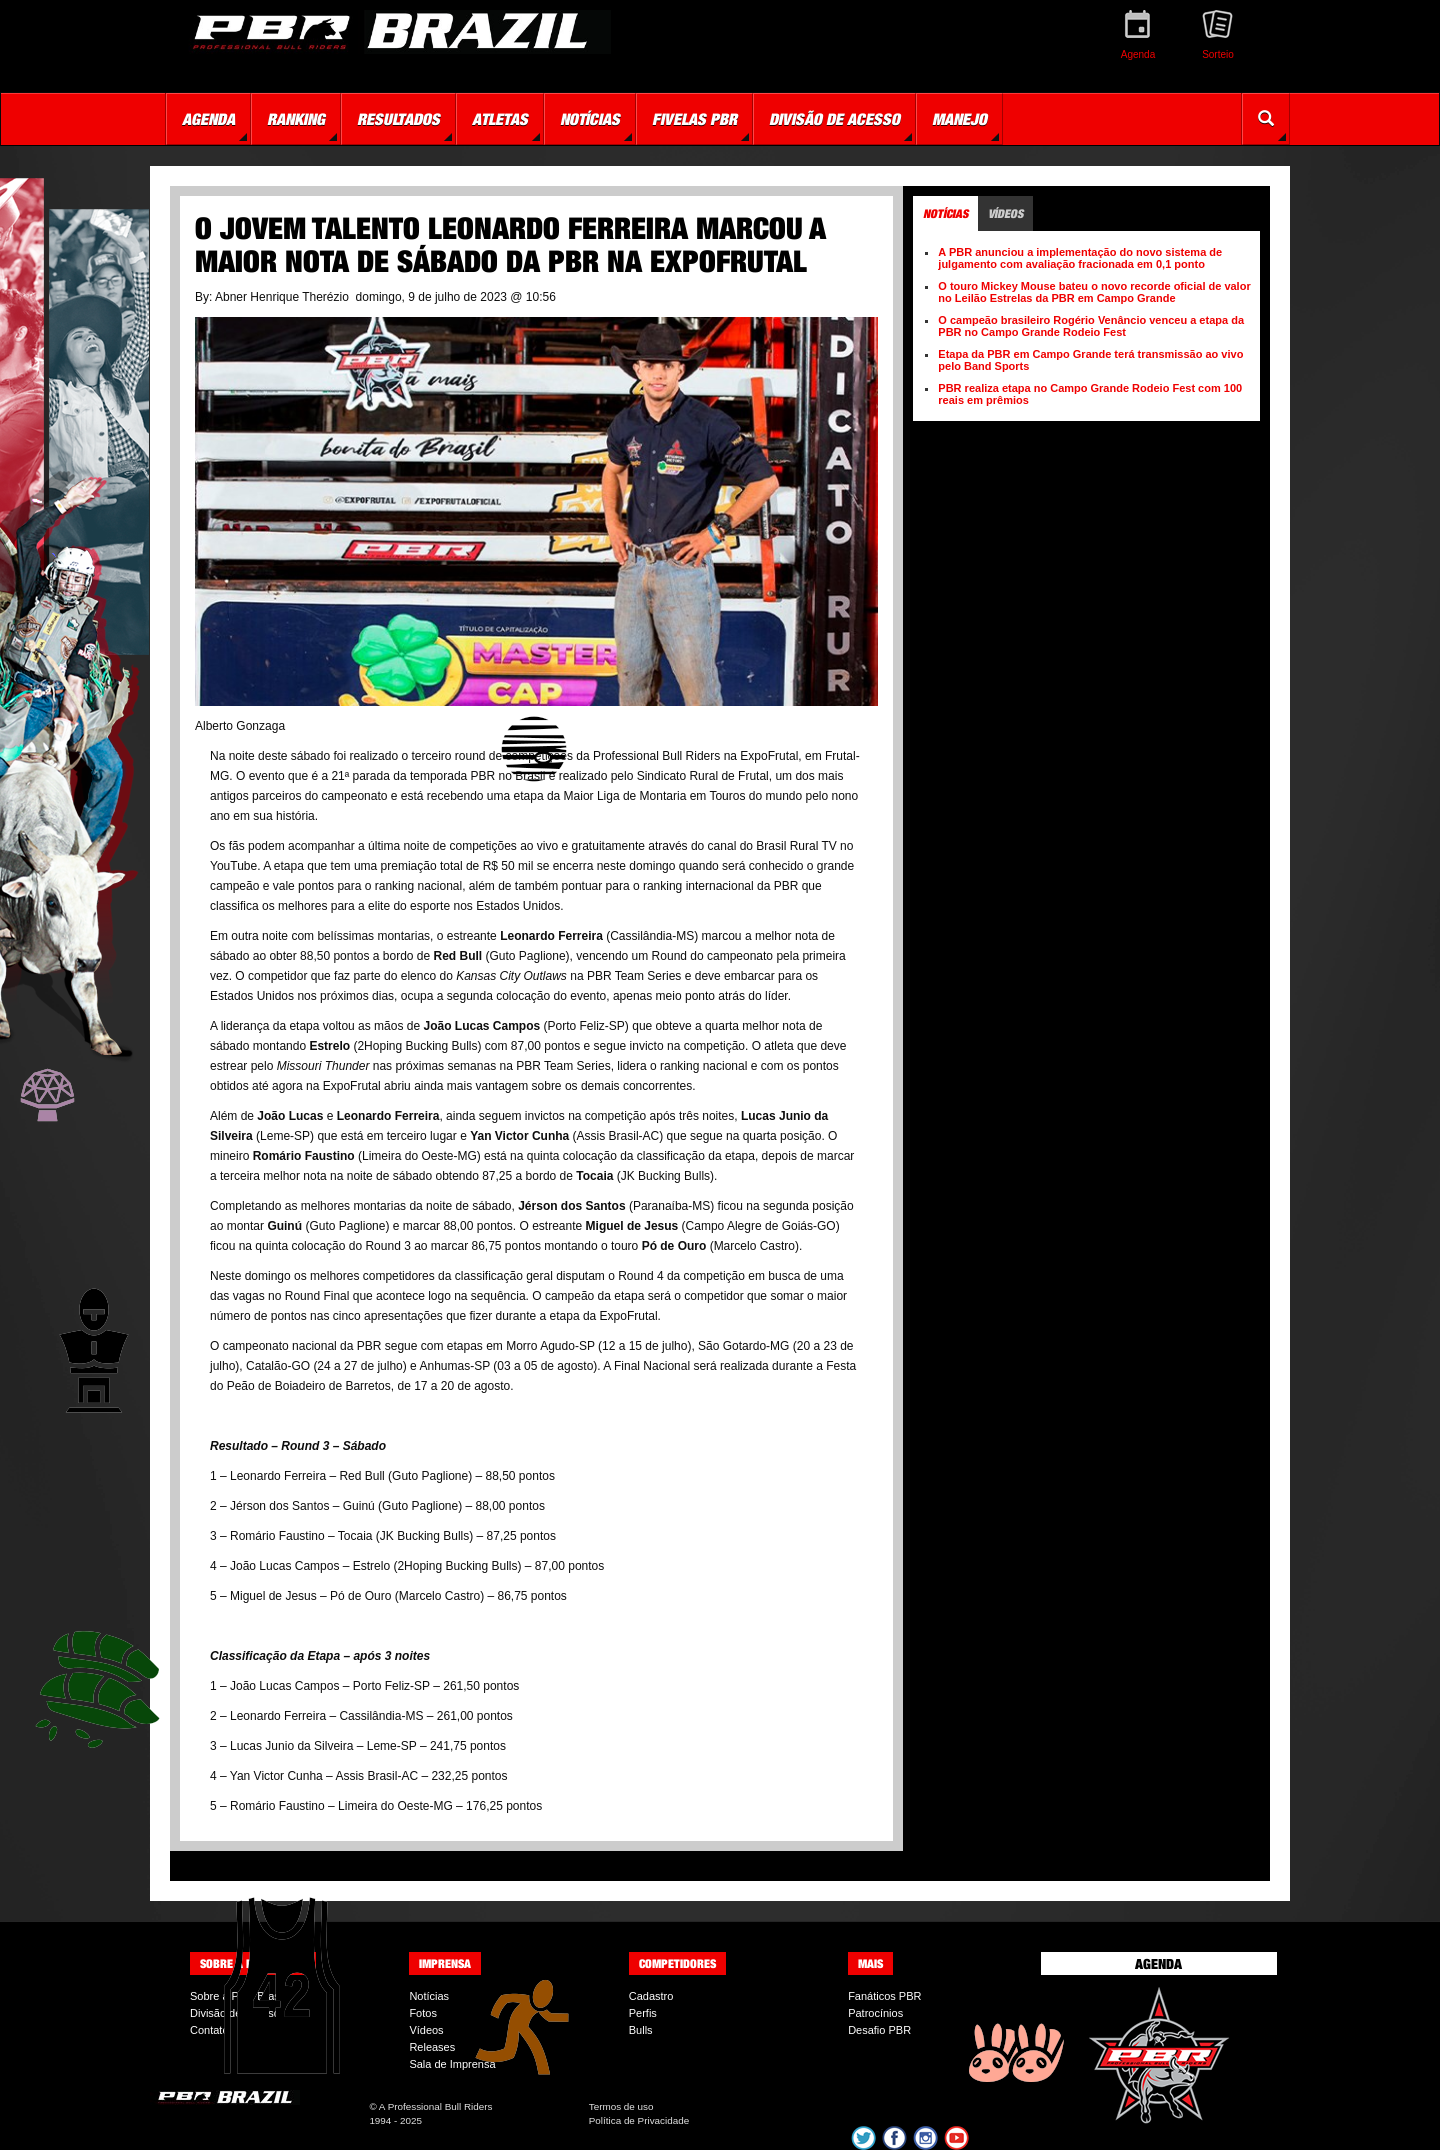  What do you see at coordinates (534, 749) in the screenshot?
I see `jupiter planet icon in a space or astronomy app` at bounding box center [534, 749].